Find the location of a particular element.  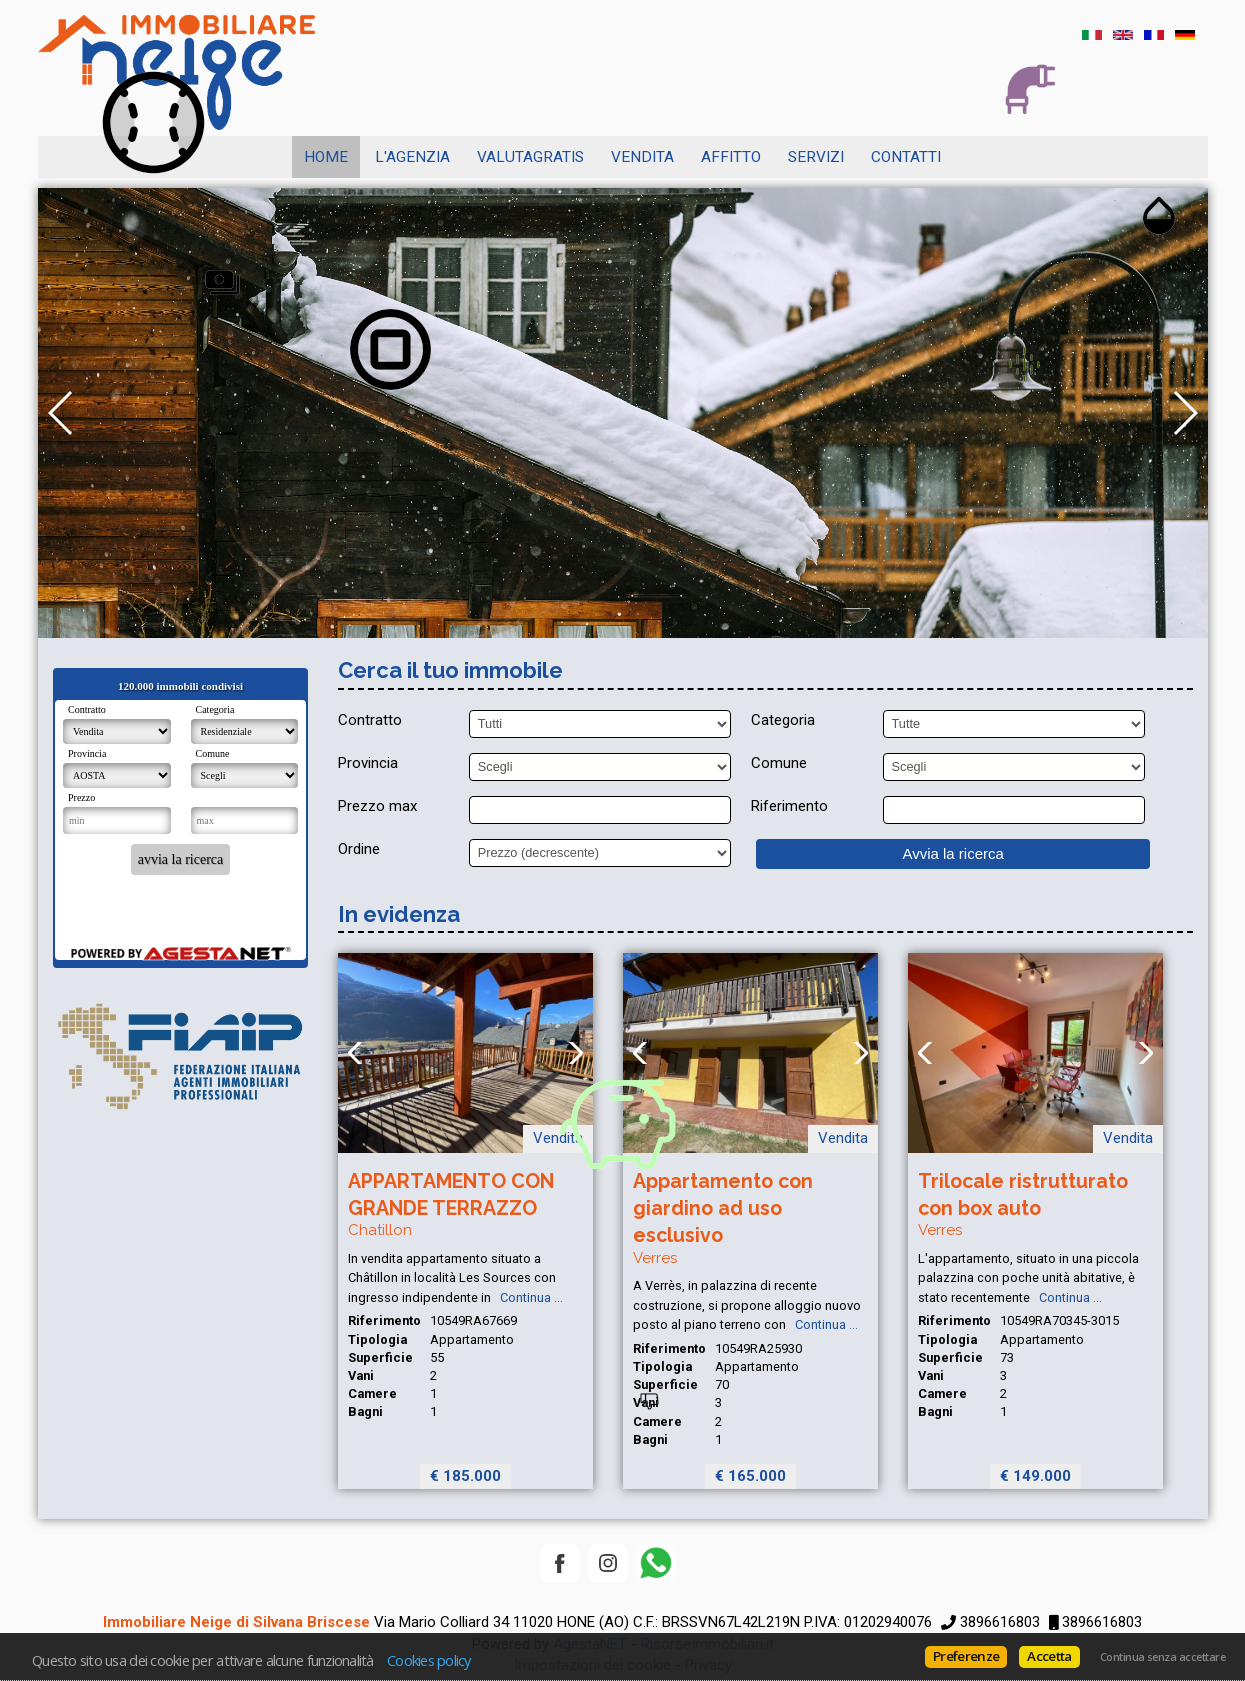

plumbing or pipe connection settings is located at coordinates (1028, 87).